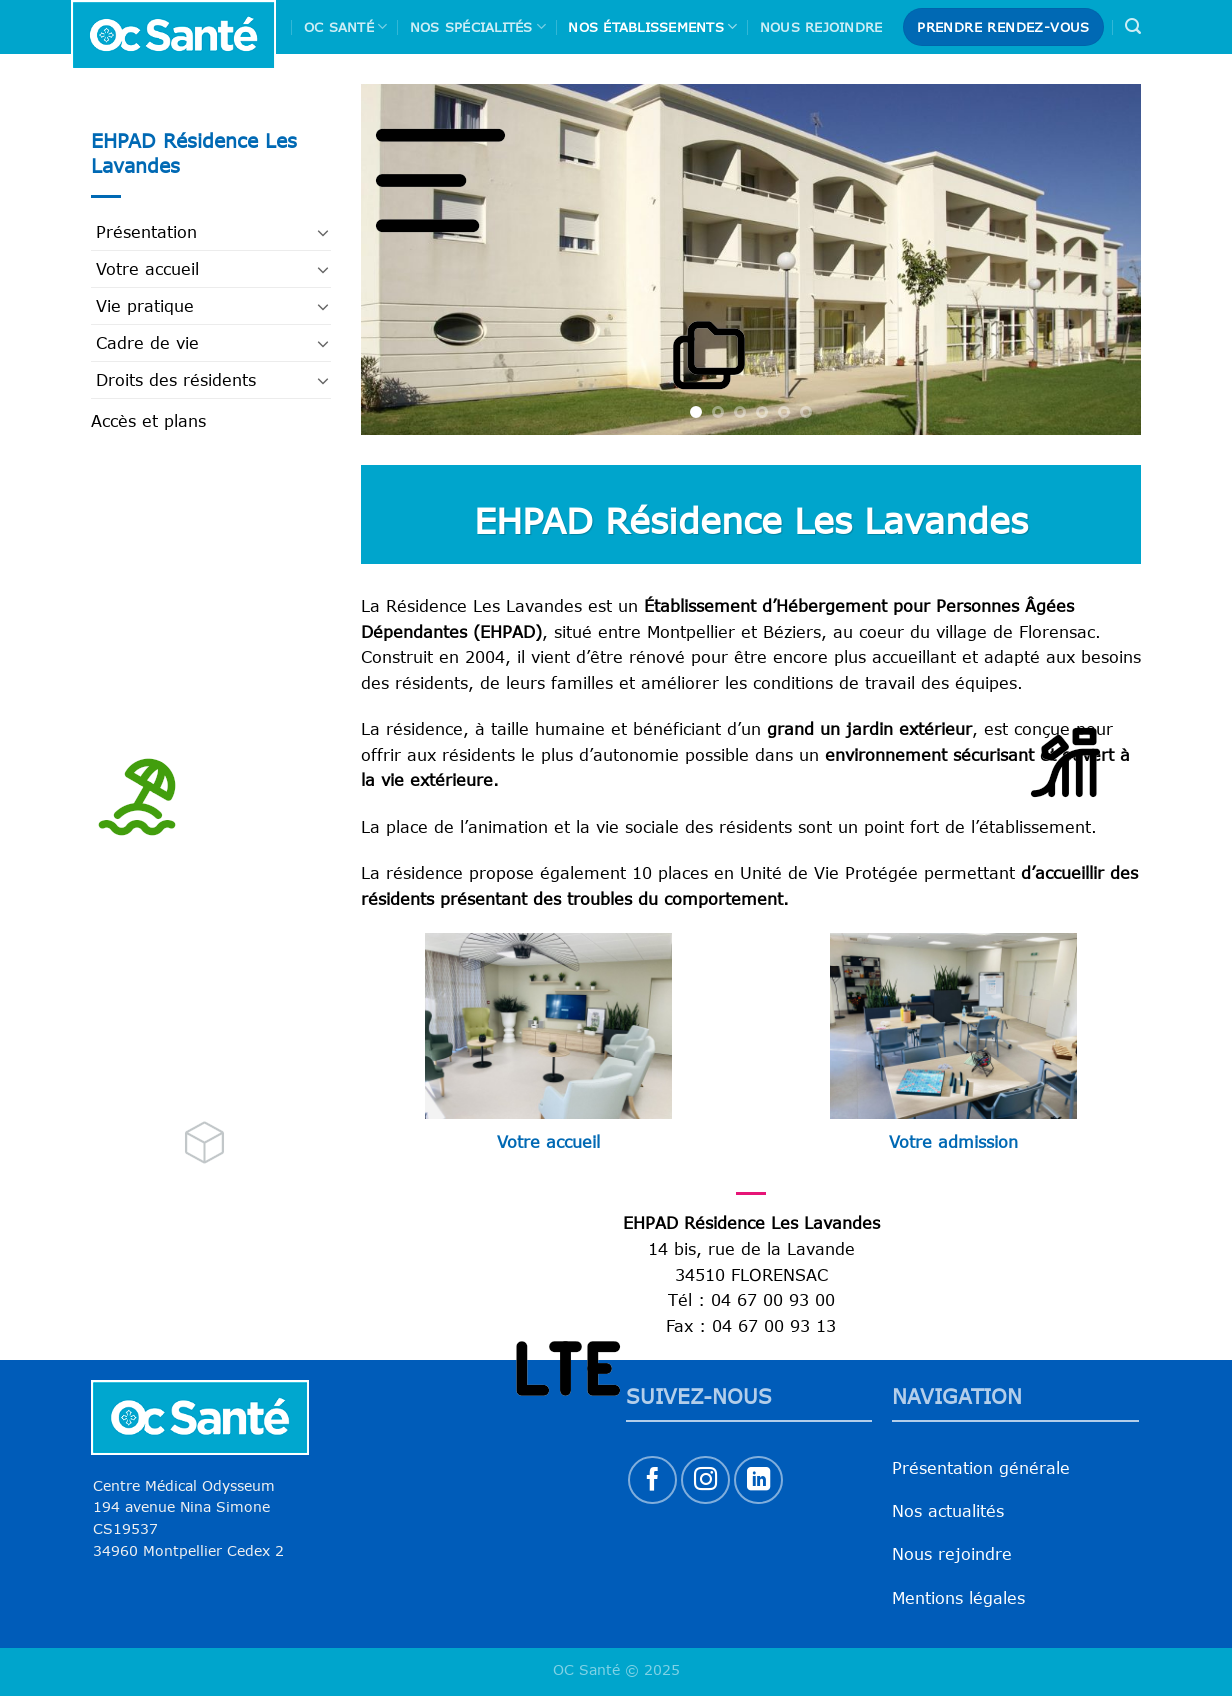 The height and width of the screenshot is (1696, 1232). Describe the element at coordinates (440, 180) in the screenshot. I see `align text to the start of the line` at that location.